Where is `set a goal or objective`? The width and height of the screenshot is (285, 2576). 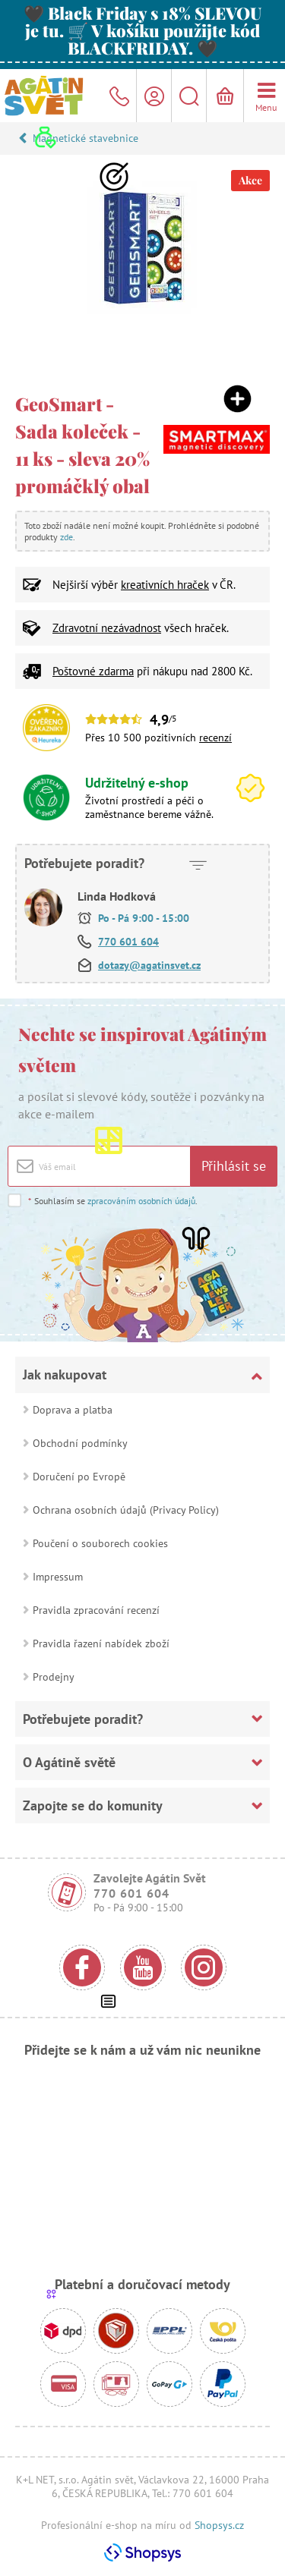 set a goal or objective is located at coordinates (114, 177).